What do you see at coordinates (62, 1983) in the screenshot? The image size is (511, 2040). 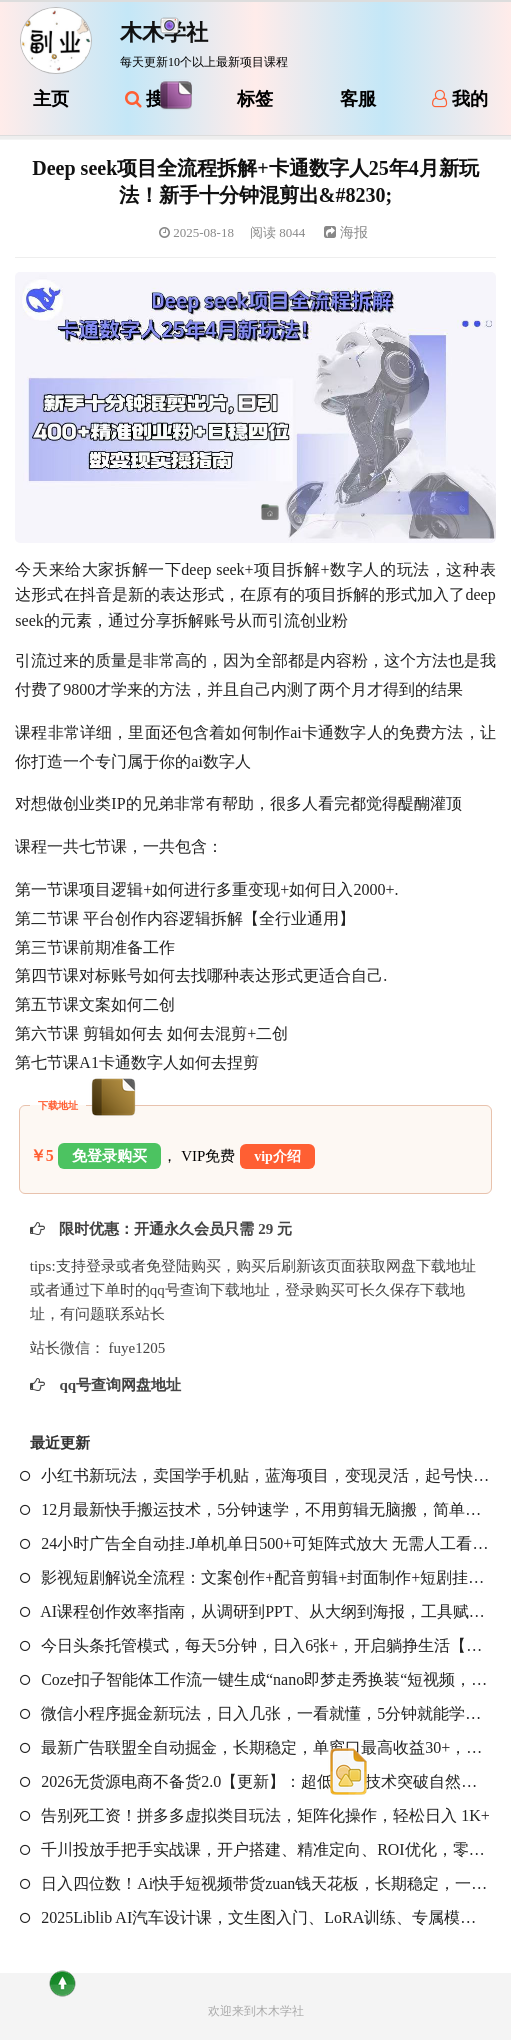 I see `software update available for installation` at bounding box center [62, 1983].